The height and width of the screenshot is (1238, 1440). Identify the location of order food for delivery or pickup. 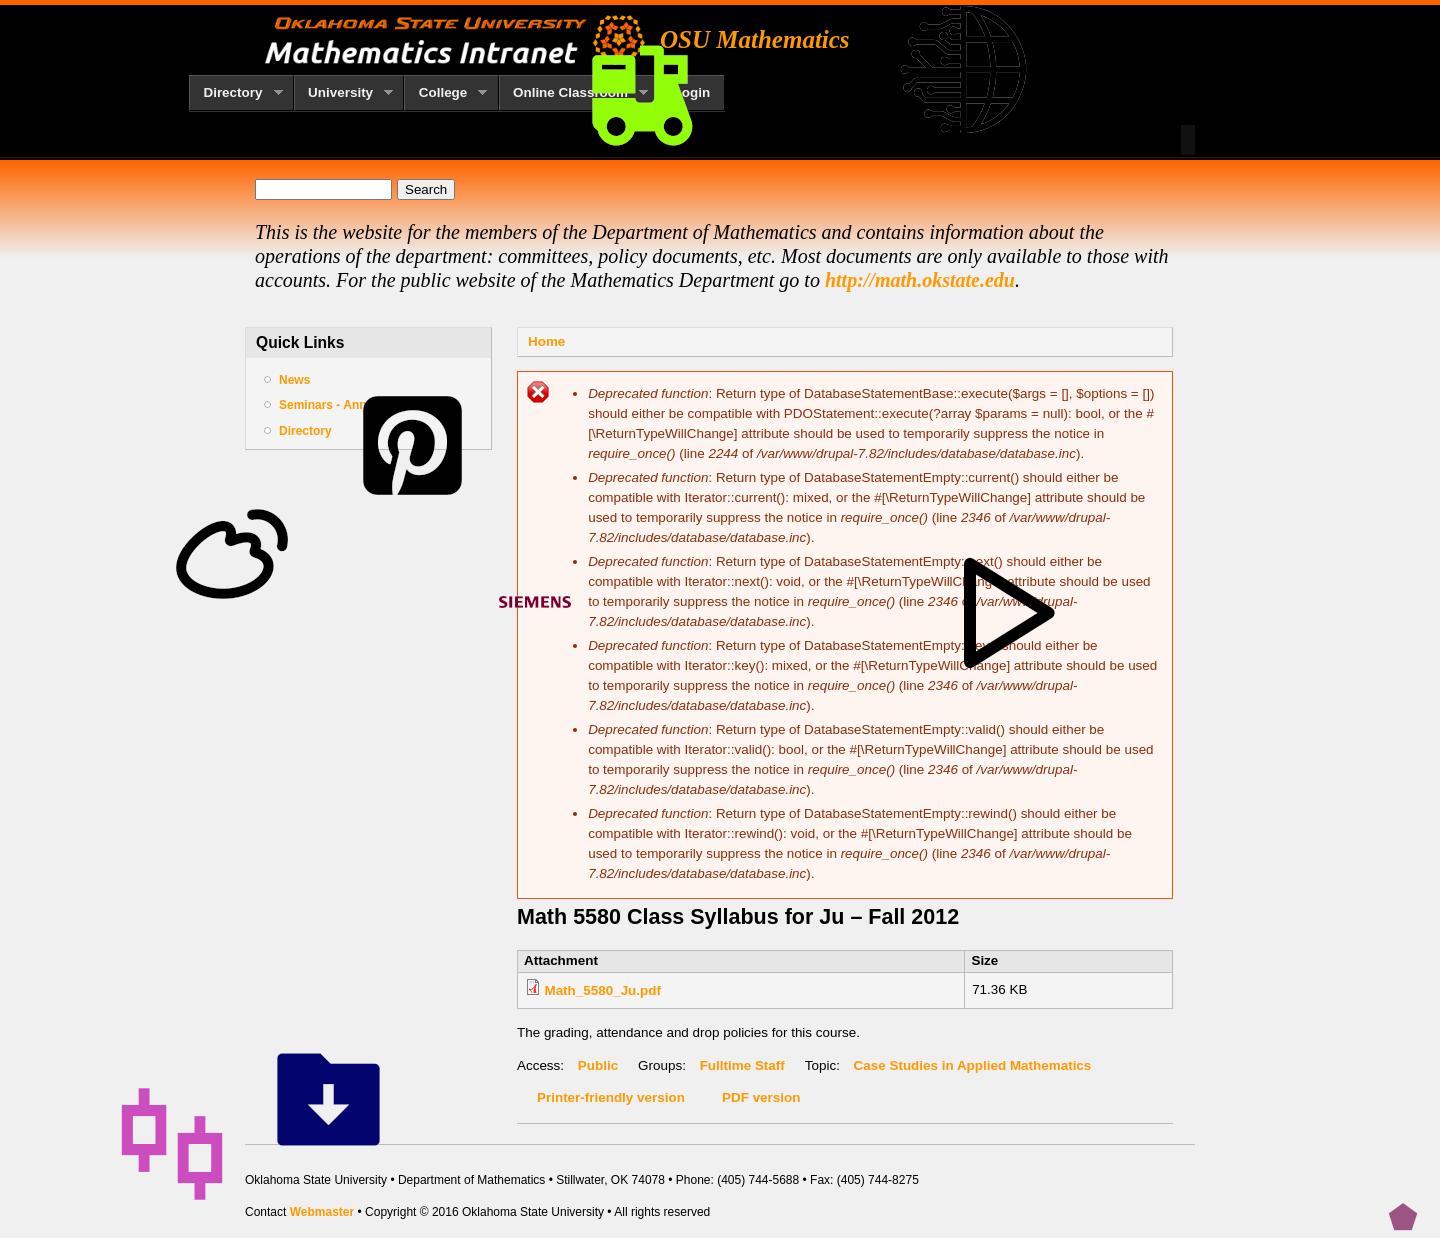
(640, 98).